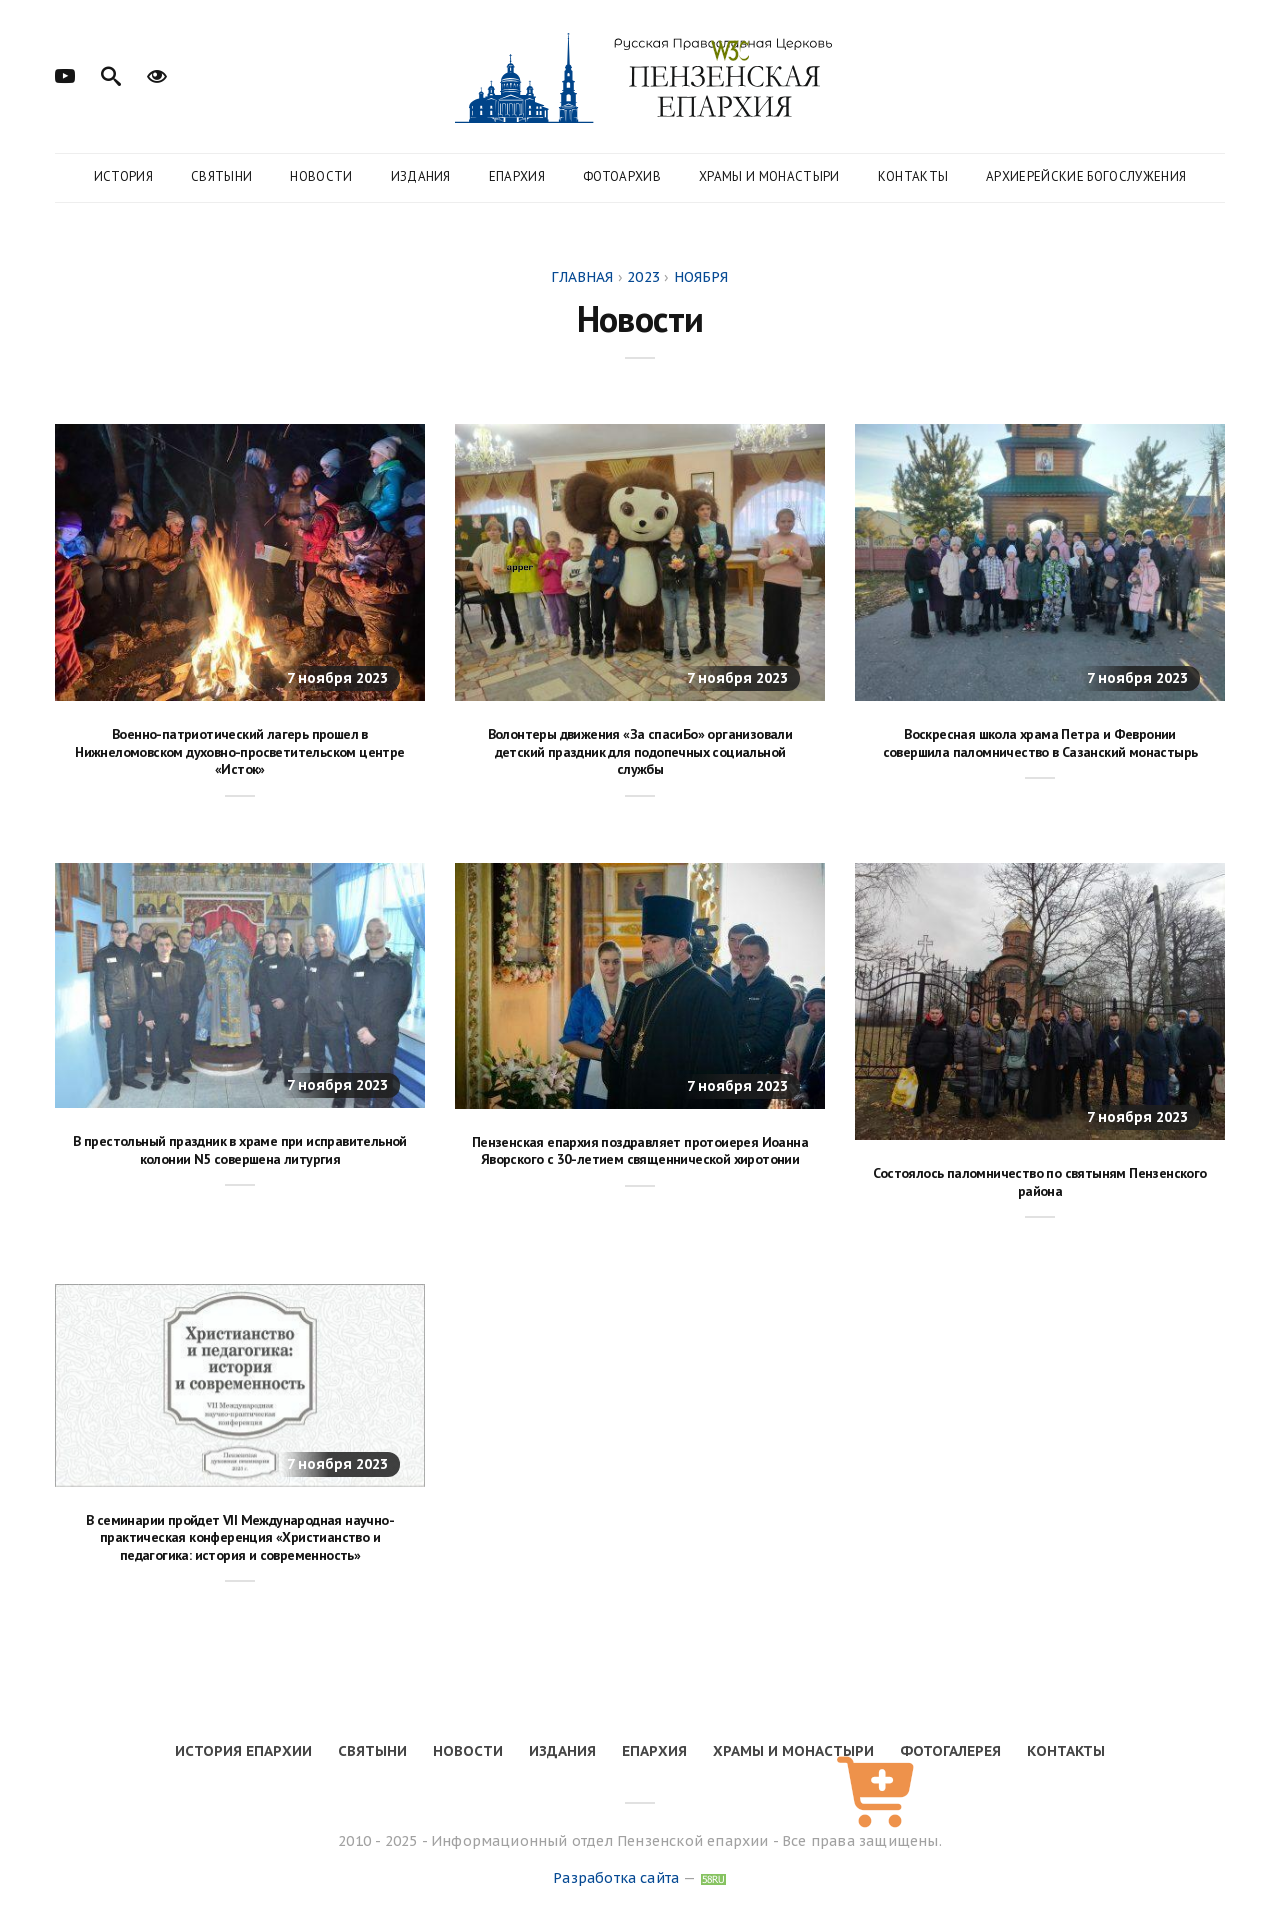  I want to click on apper brand logo, so click(520, 568).